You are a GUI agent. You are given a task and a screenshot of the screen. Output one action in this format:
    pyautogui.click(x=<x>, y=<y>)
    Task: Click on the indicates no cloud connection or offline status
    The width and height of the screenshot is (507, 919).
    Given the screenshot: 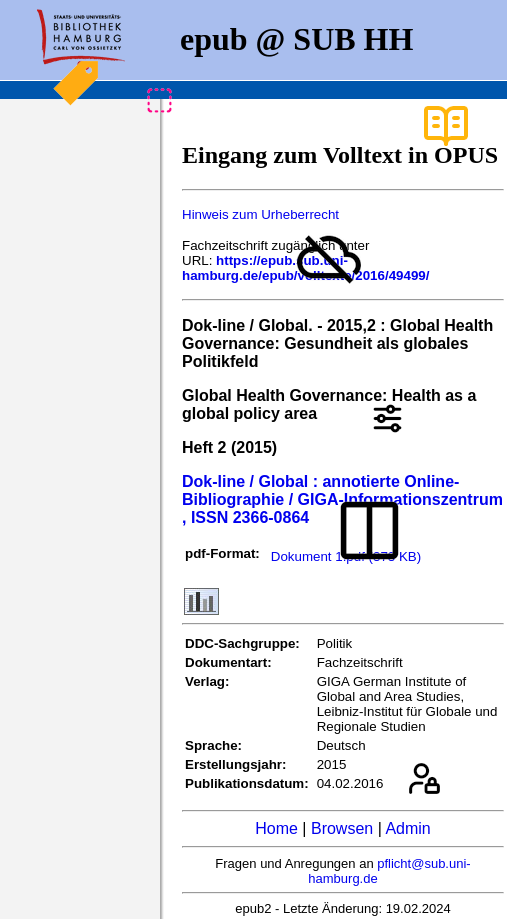 What is the action you would take?
    pyautogui.click(x=329, y=257)
    